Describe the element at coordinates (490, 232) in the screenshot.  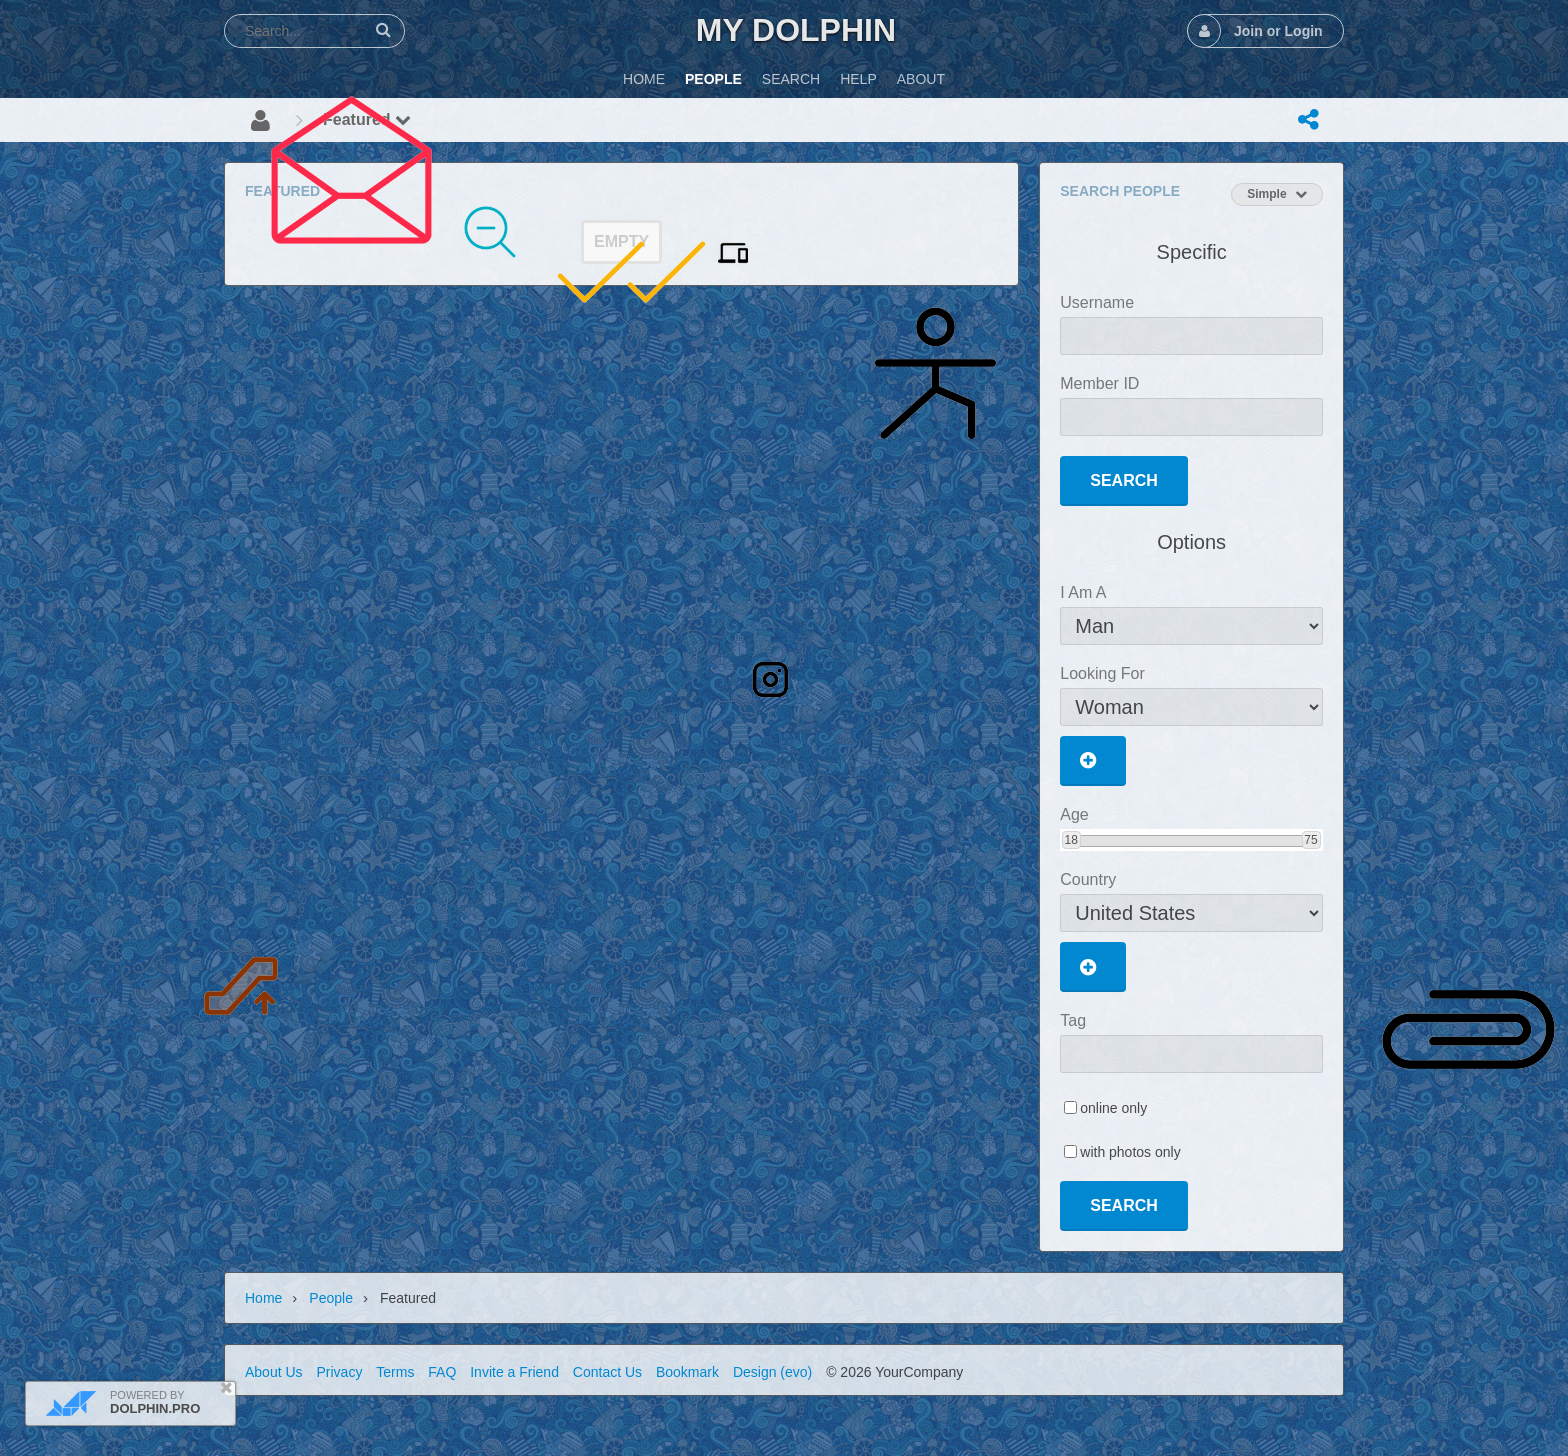
I see `zoom out` at that location.